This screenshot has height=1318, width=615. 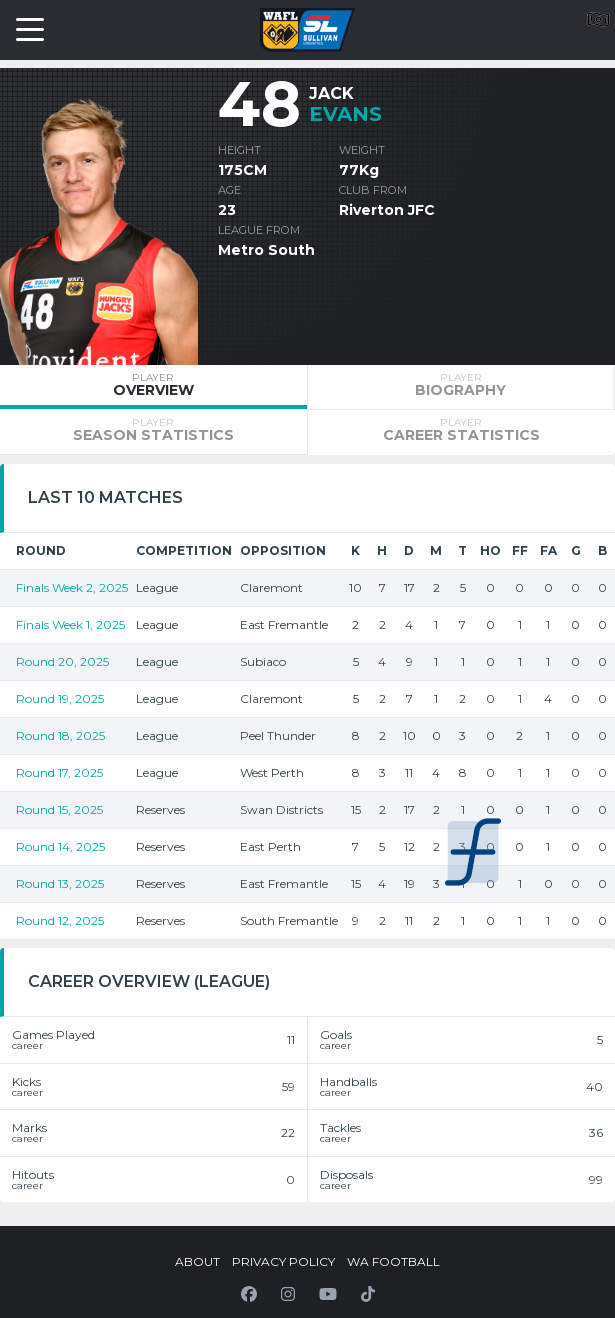 What do you see at coordinates (598, 19) in the screenshot?
I see `view payment or transaction history` at bounding box center [598, 19].